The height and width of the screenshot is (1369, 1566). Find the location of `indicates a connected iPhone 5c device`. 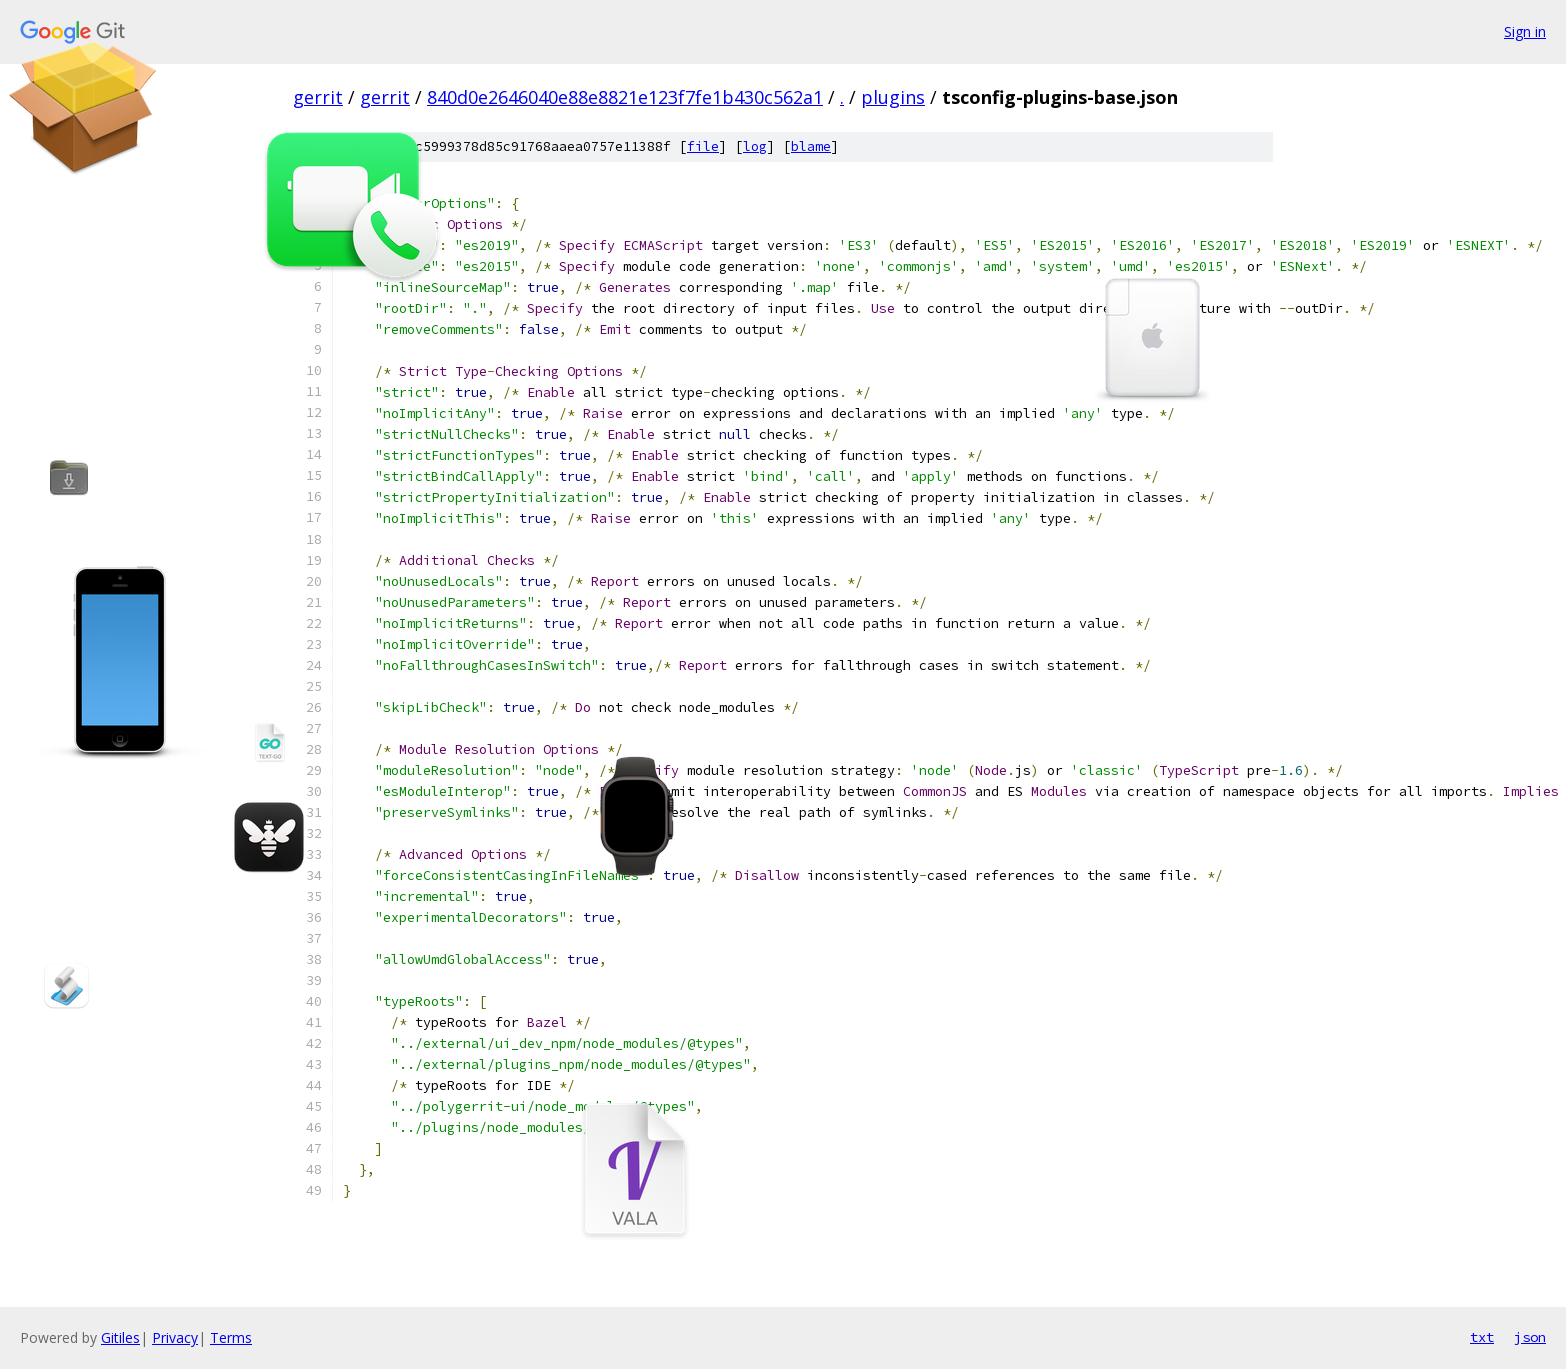

indicates a connected iPhone 5c device is located at coordinates (120, 663).